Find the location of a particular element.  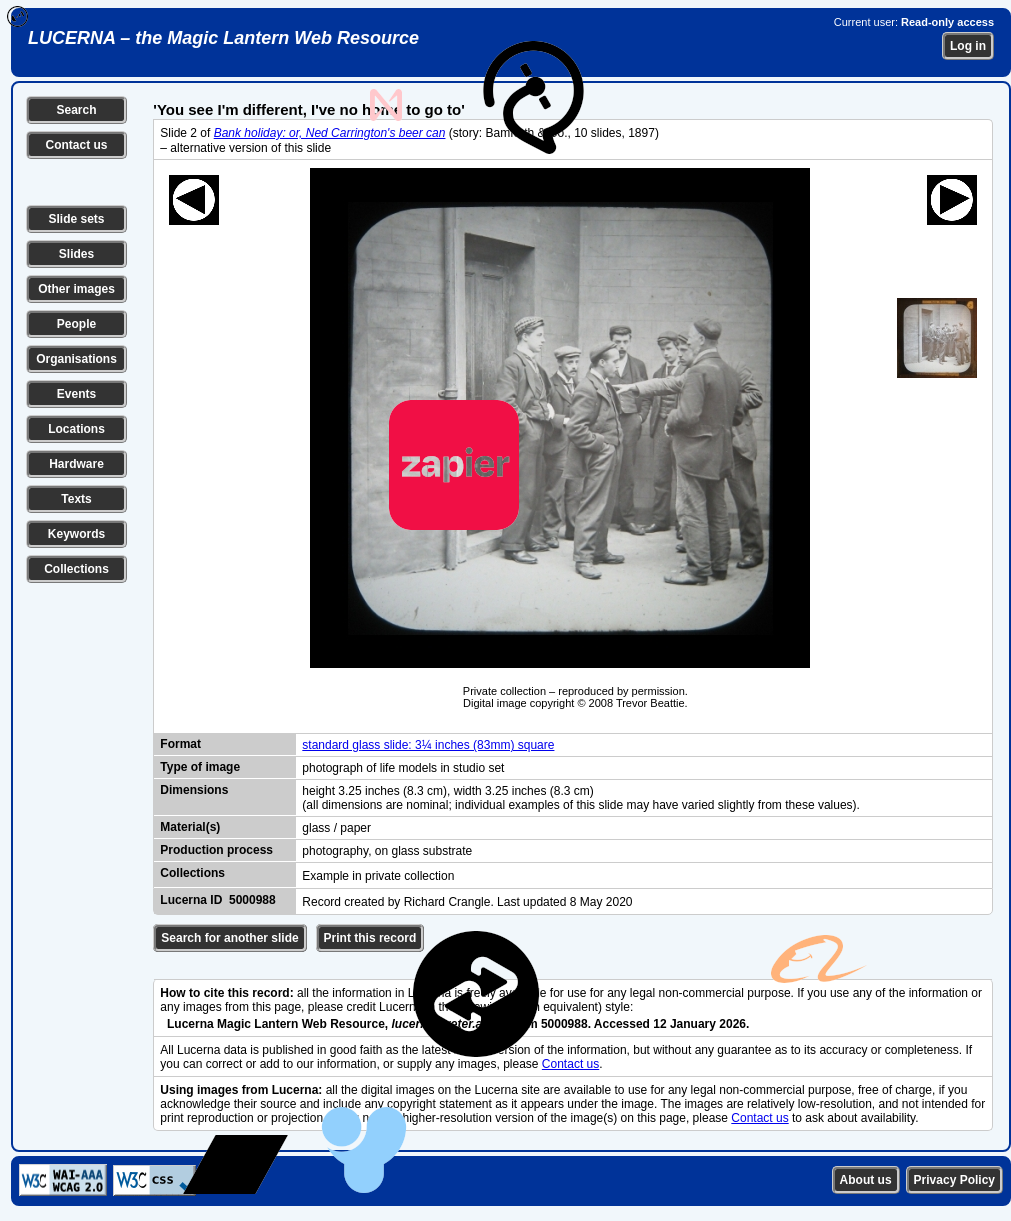

open bandcamp music platform is located at coordinates (235, 1164).